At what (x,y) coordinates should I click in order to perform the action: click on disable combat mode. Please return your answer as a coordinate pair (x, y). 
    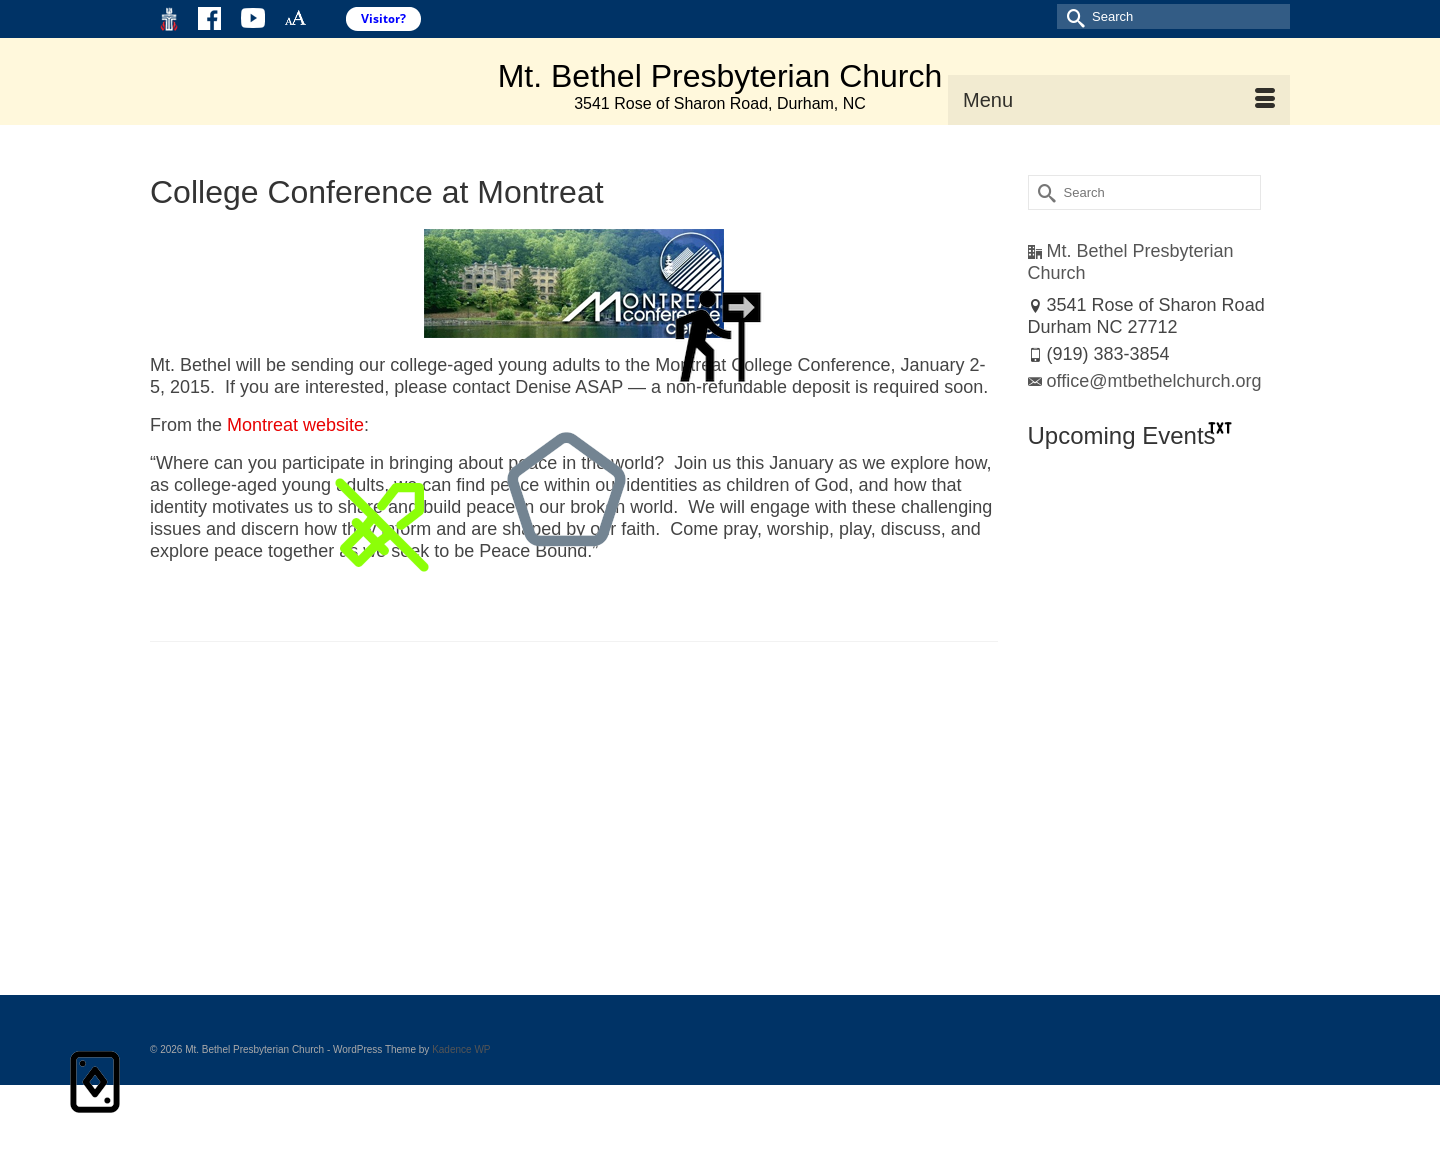
    Looking at the image, I should click on (382, 525).